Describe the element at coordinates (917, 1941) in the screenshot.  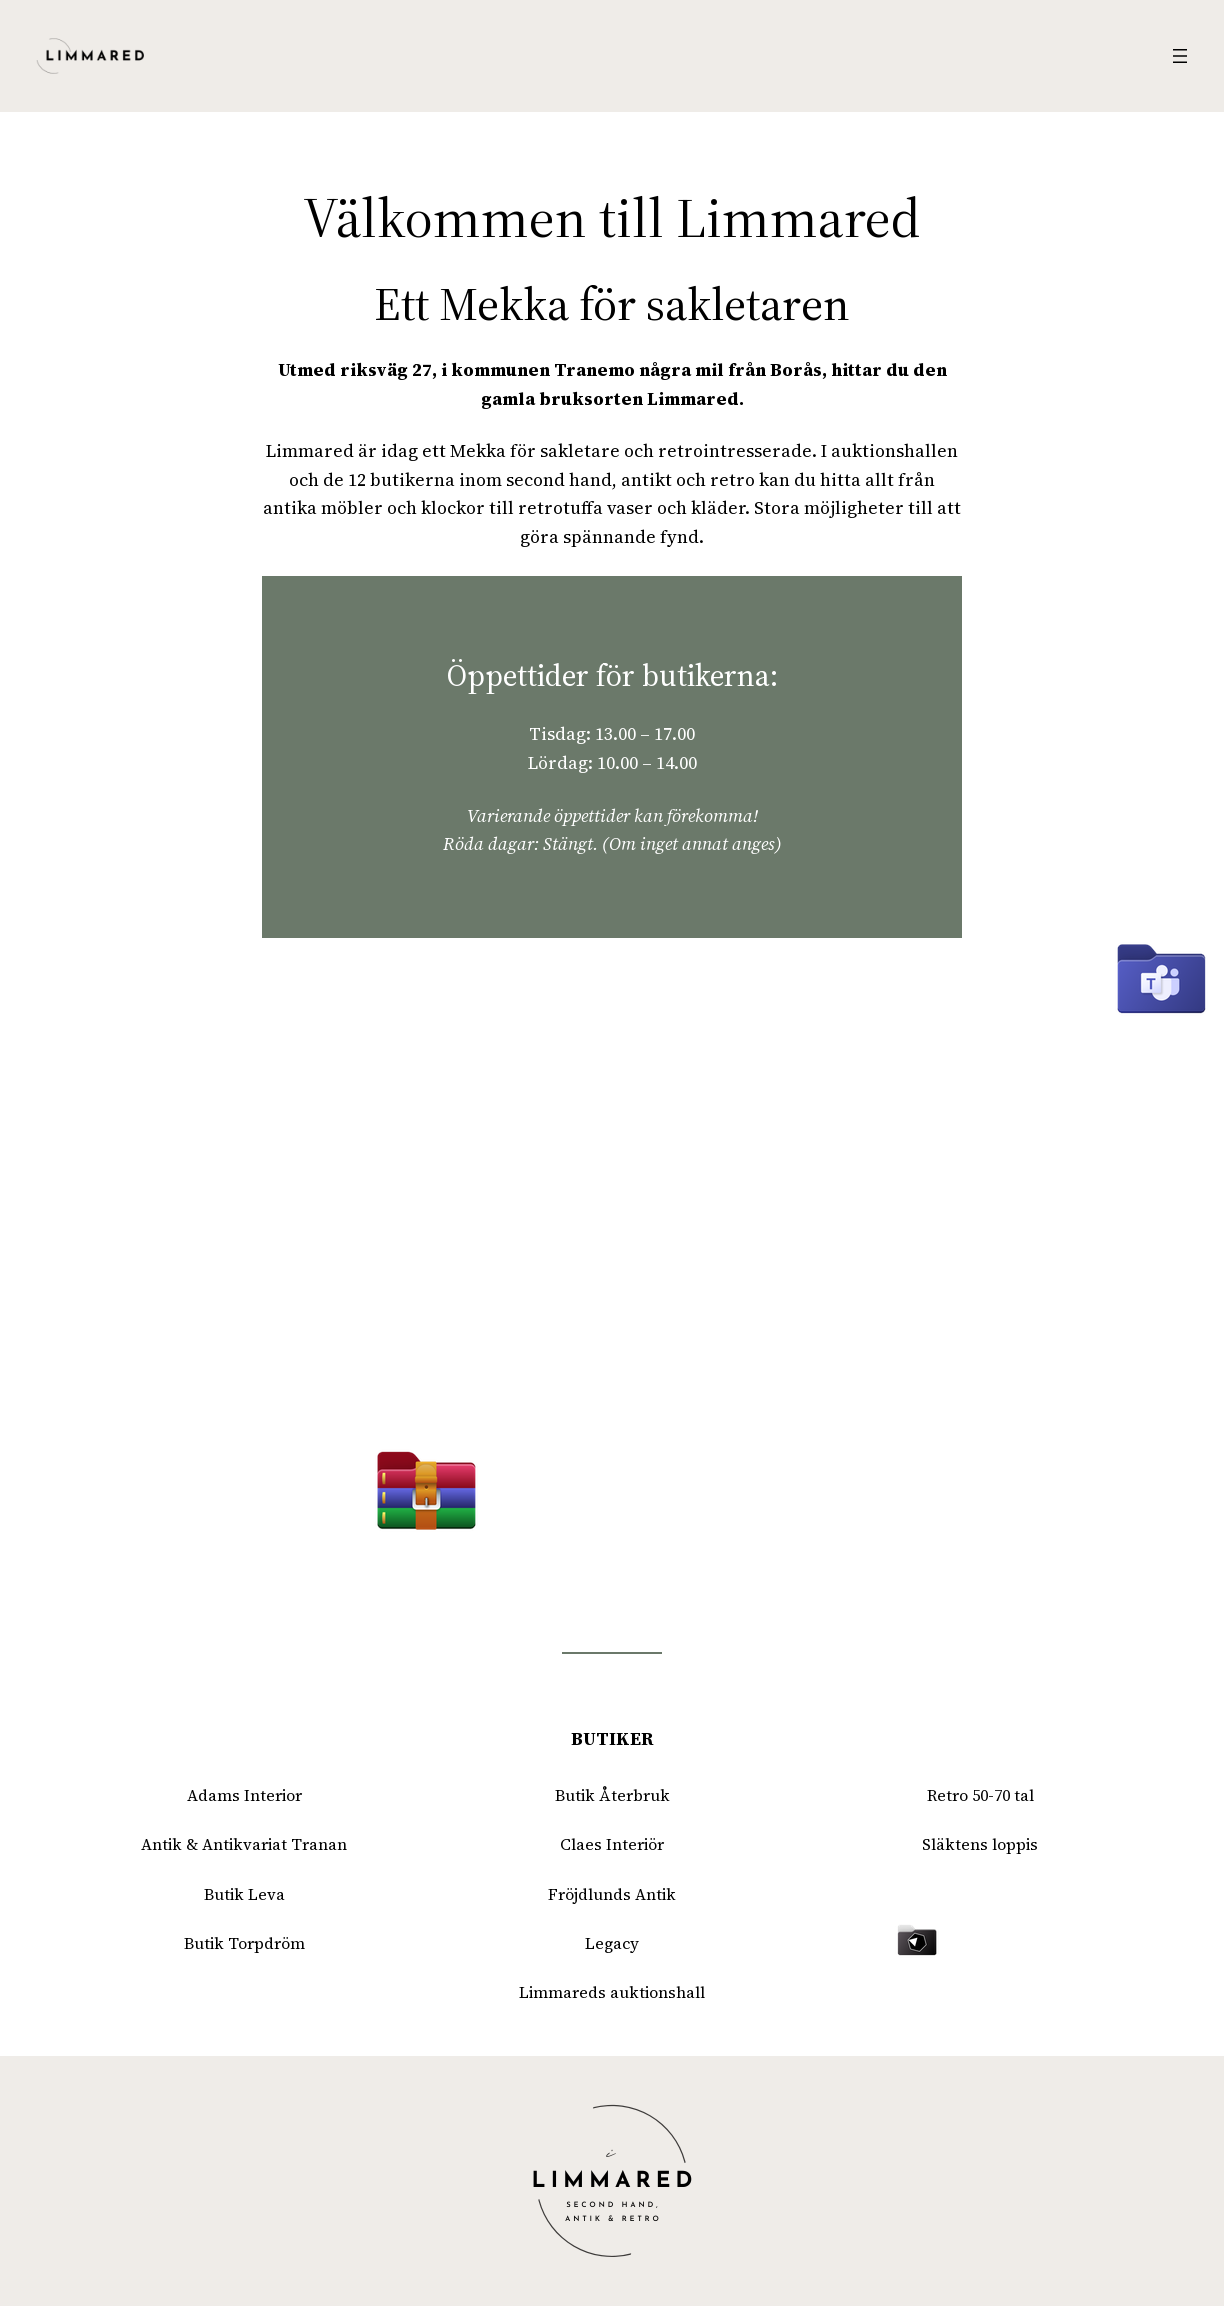
I see `open crystal or gem-related files folder` at that location.